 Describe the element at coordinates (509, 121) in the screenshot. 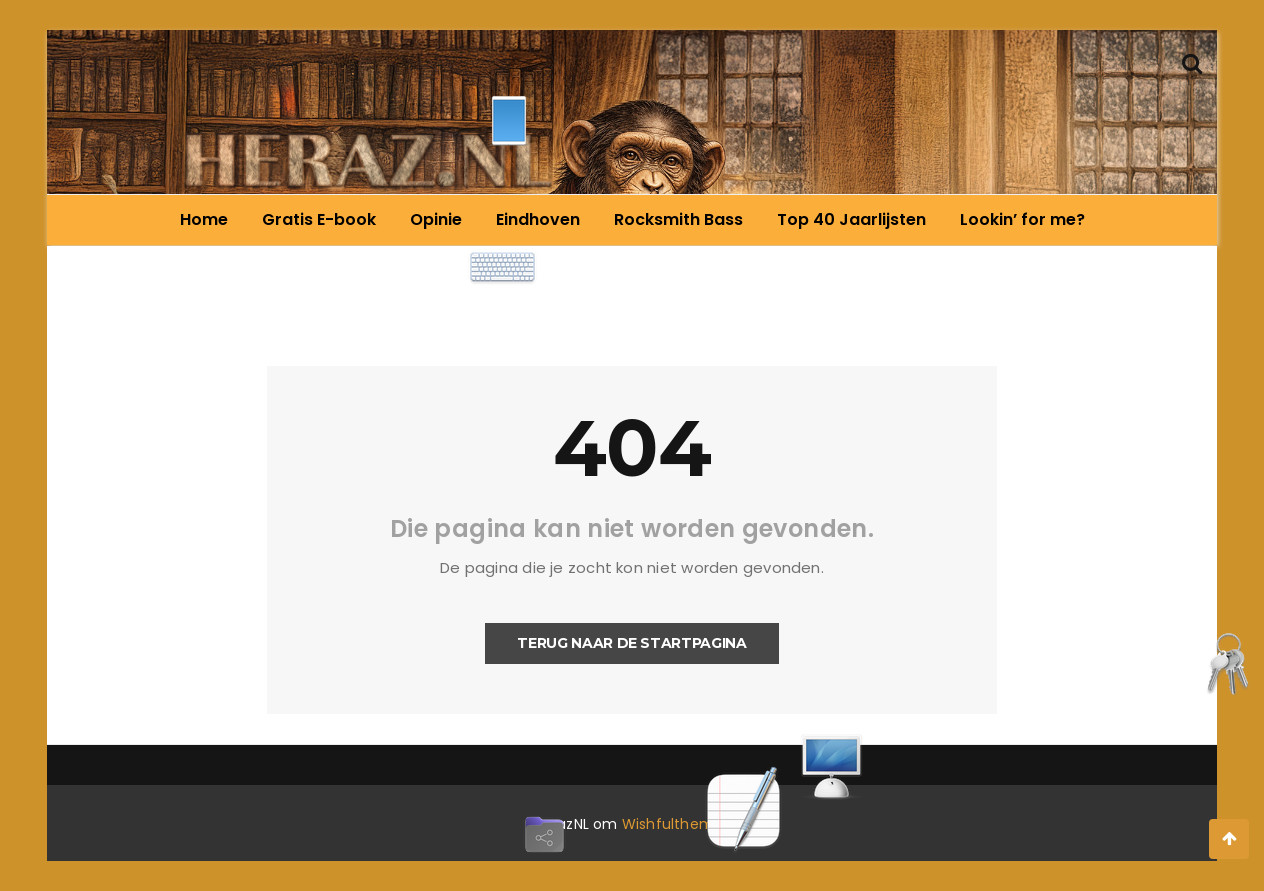

I see `view connected iPad Air device` at that location.